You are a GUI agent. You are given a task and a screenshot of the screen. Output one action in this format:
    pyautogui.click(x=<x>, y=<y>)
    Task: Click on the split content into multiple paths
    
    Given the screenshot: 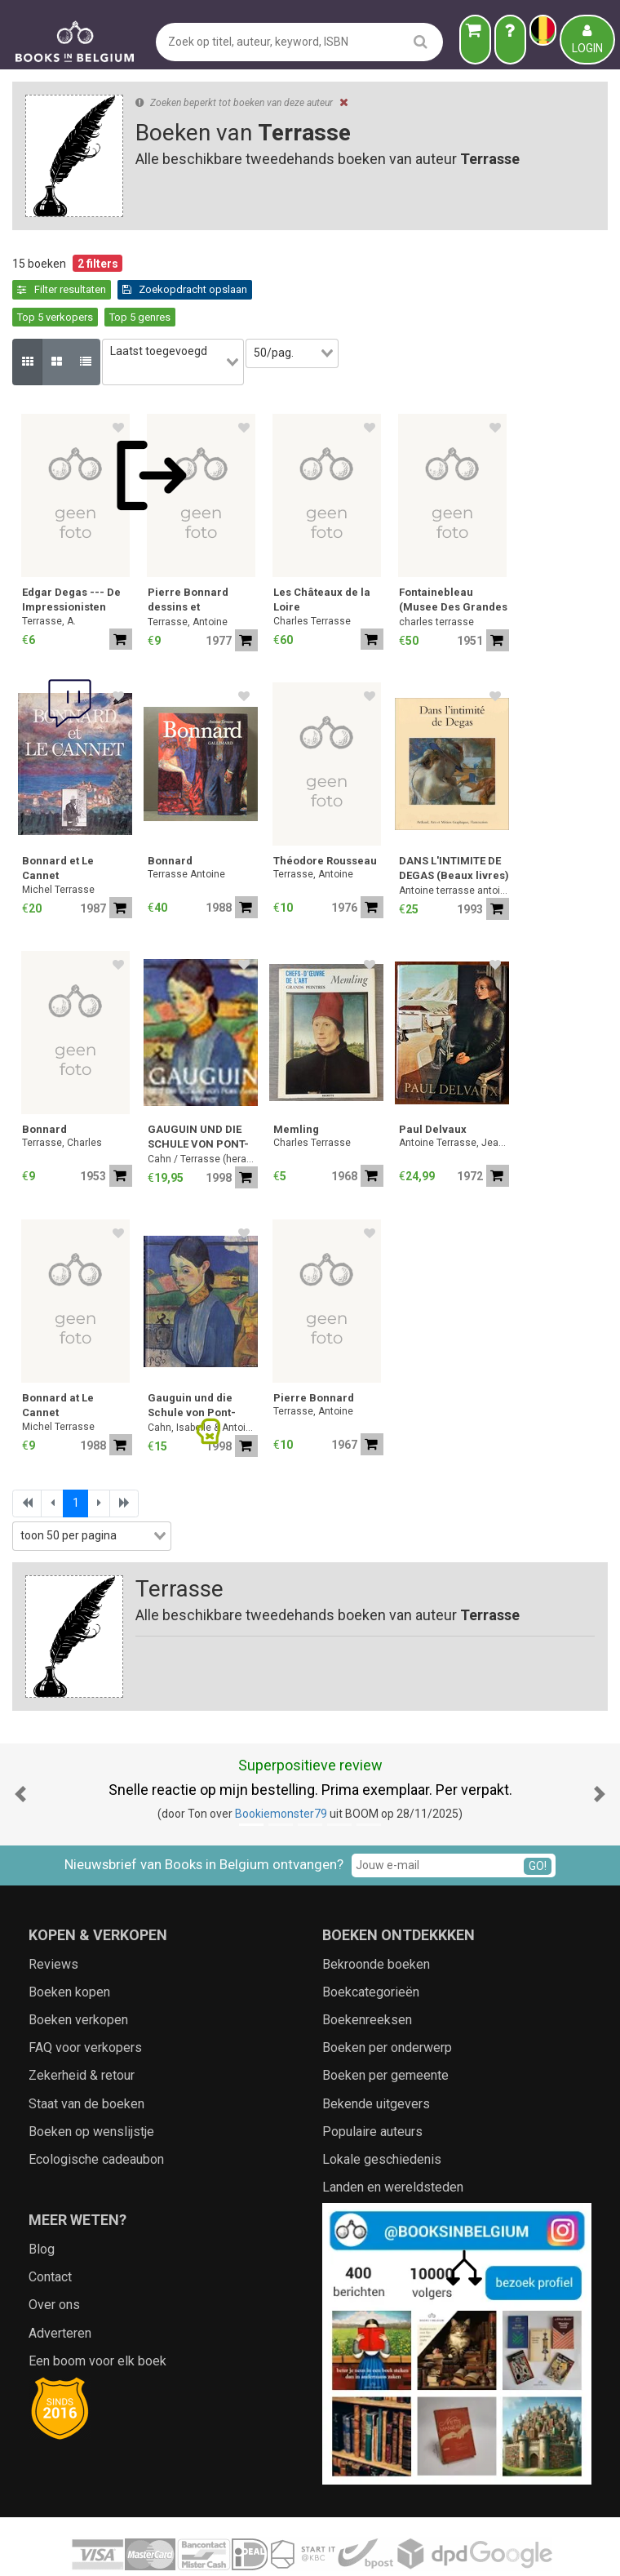 What is the action you would take?
    pyautogui.click(x=464, y=2269)
    